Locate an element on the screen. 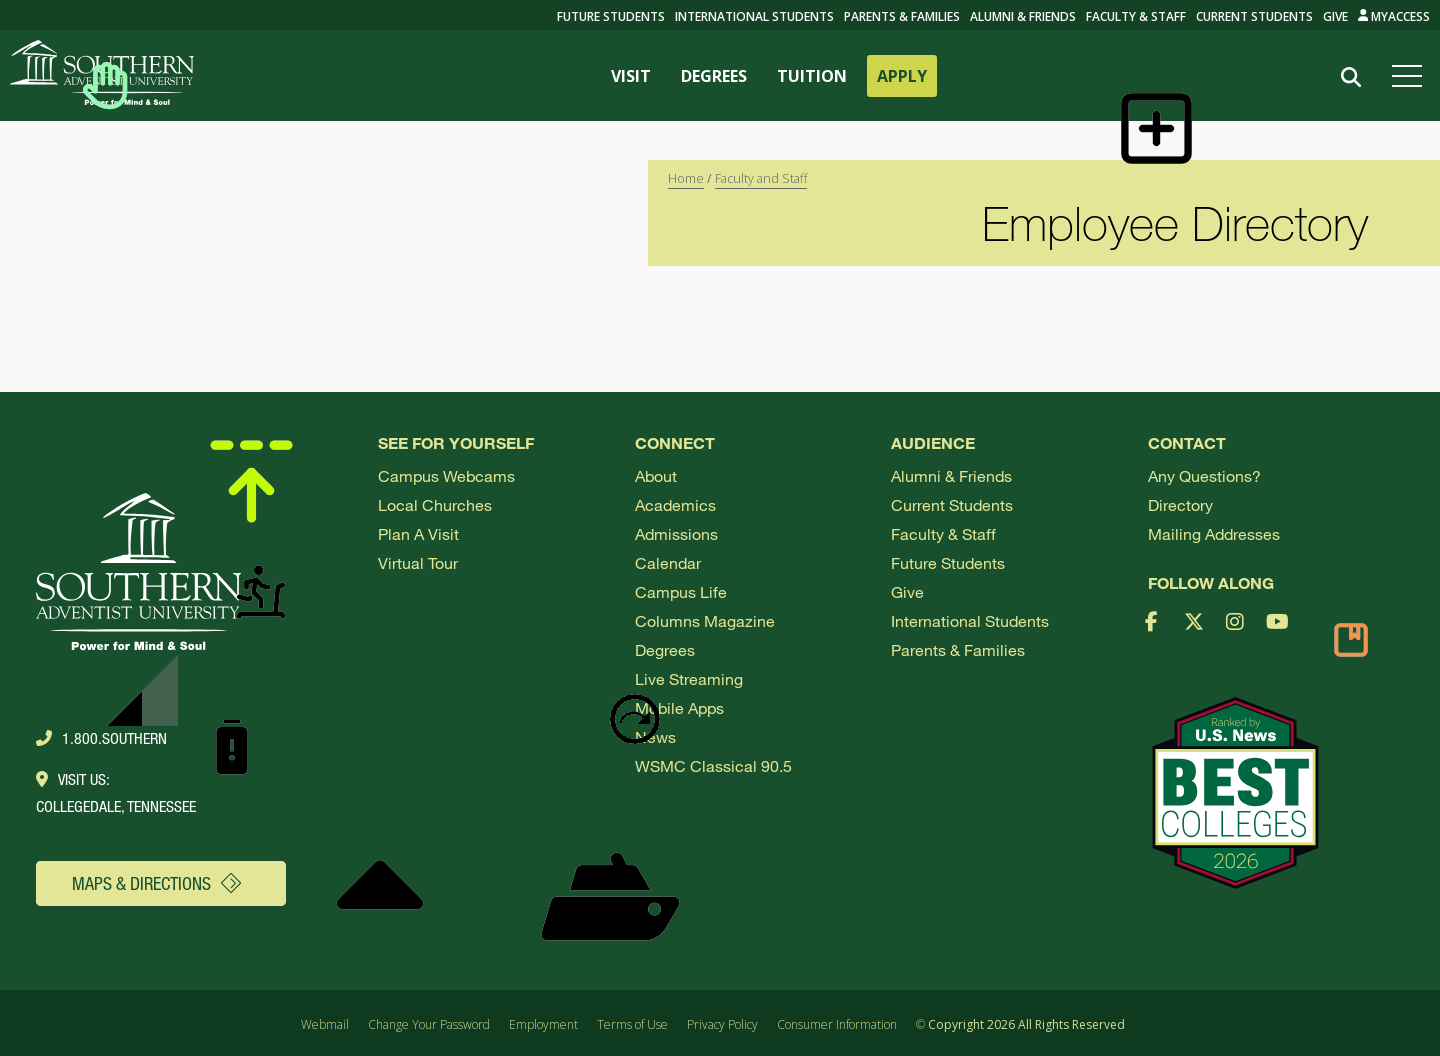  indicates low battery warning is located at coordinates (232, 748).